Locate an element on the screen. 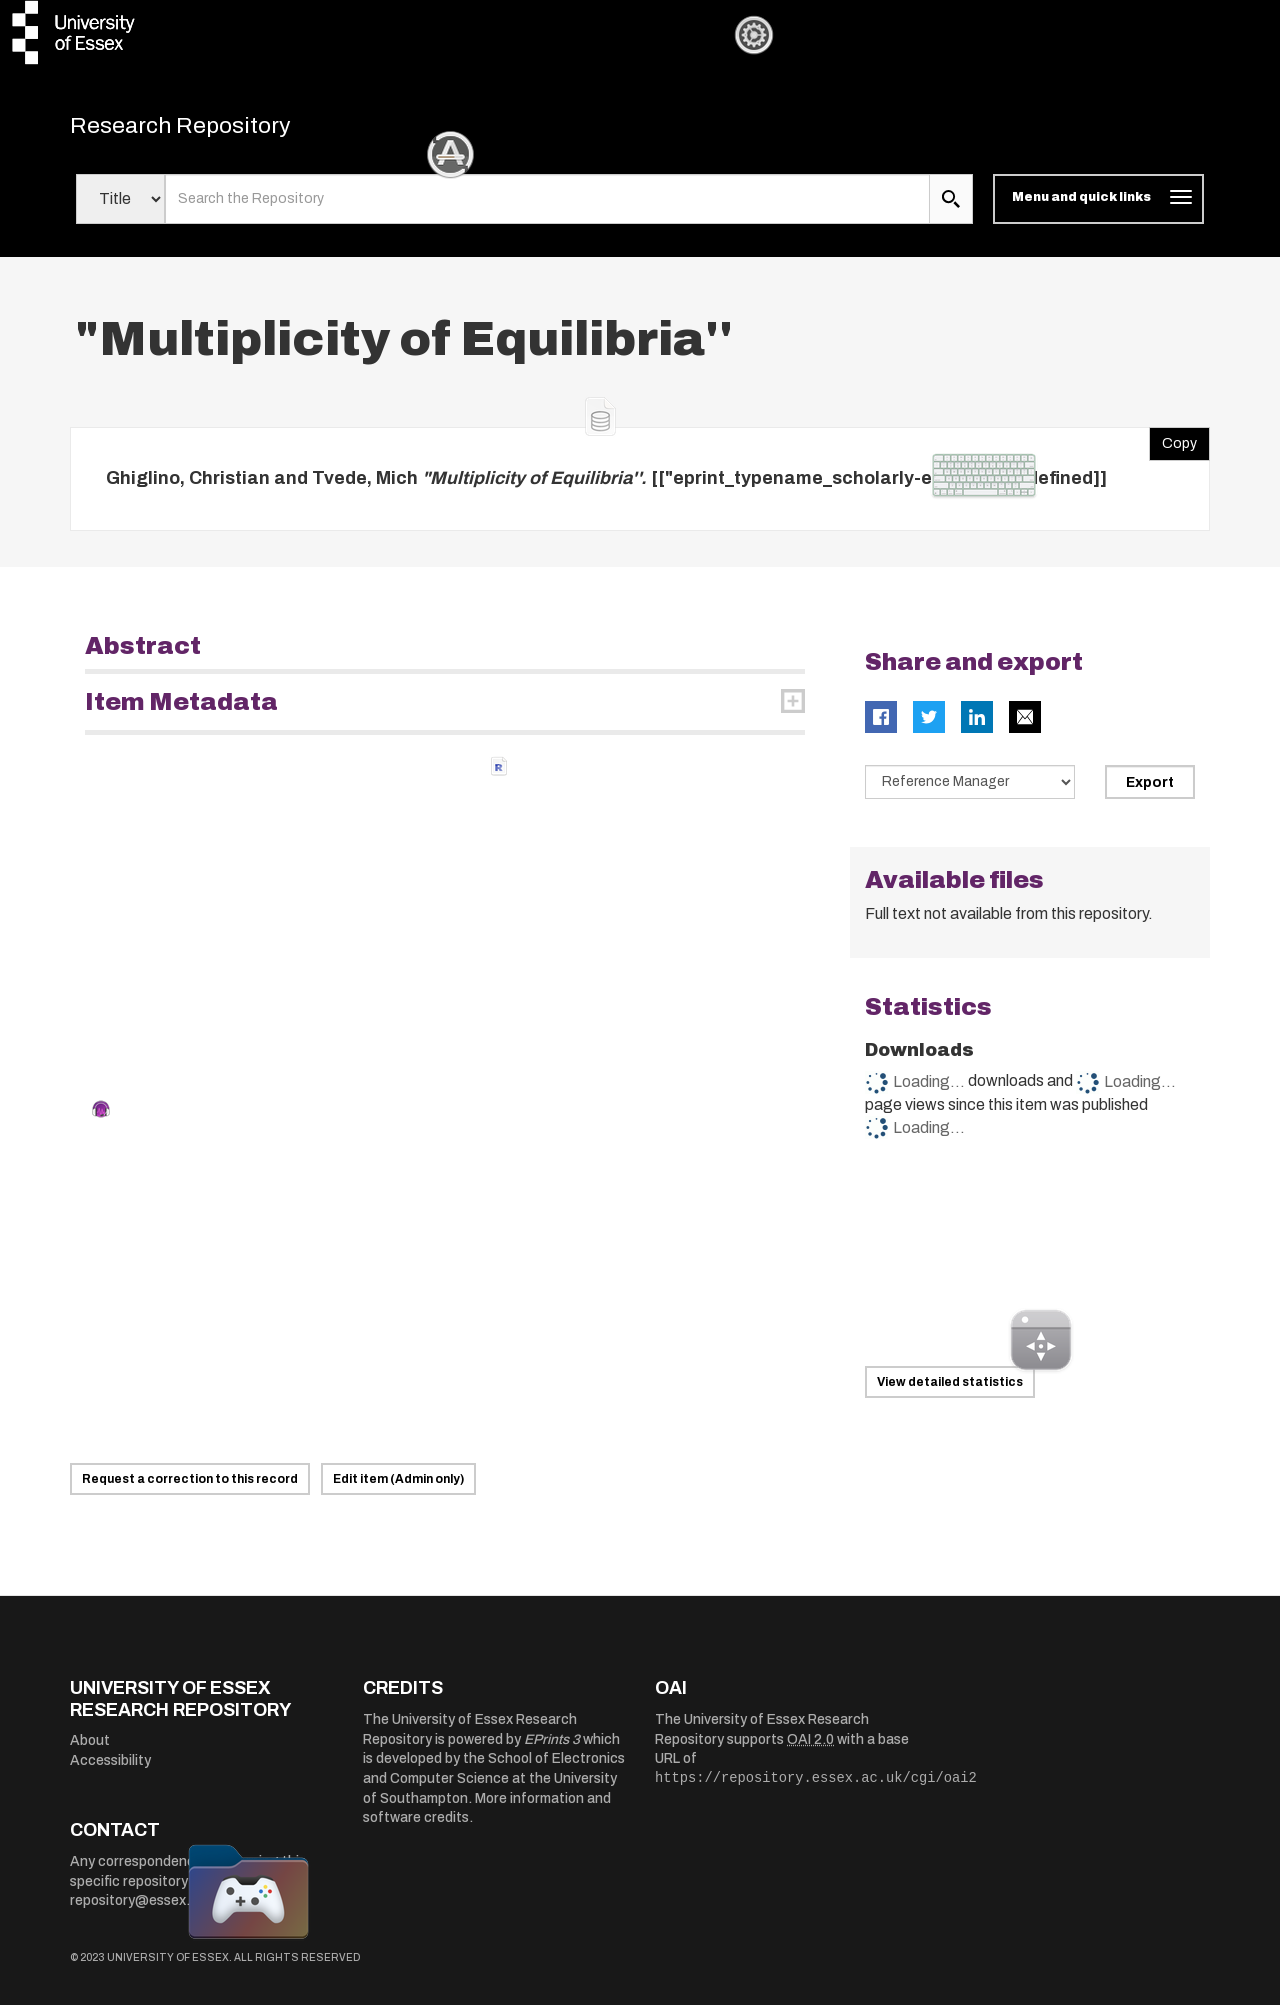 This screenshot has height=2014, width=1280. open microsoft games folder is located at coordinates (248, 1895).